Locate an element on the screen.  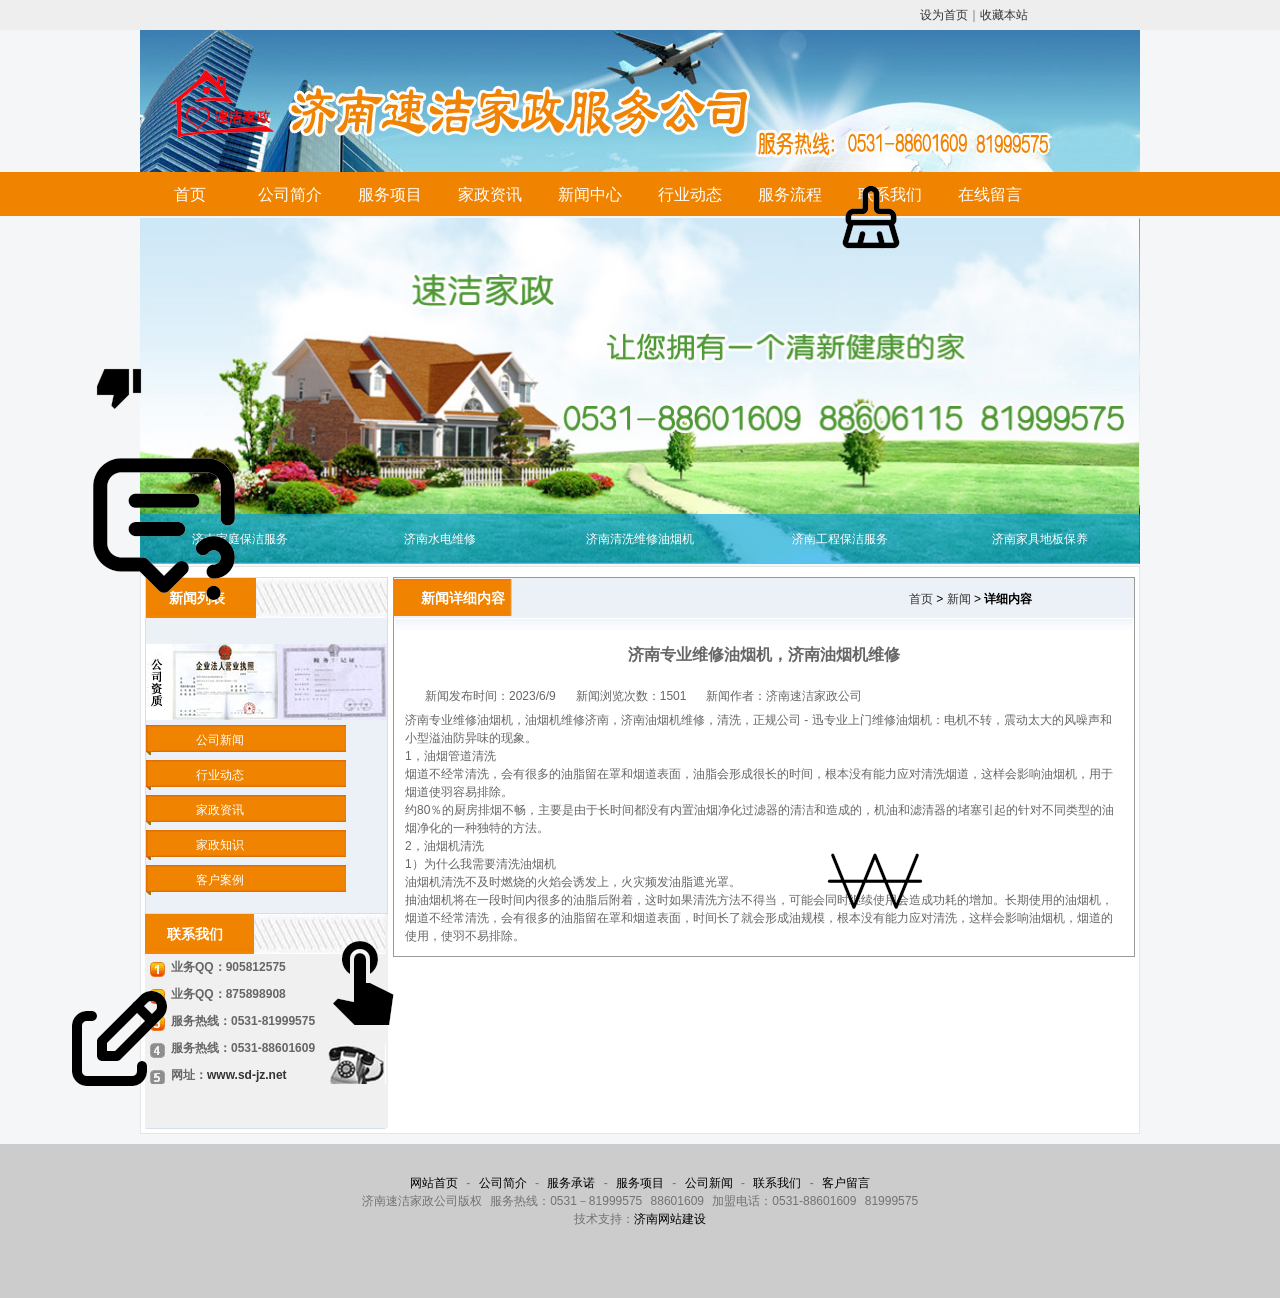
tap to interact with this element is located at coordinates (365, 985).